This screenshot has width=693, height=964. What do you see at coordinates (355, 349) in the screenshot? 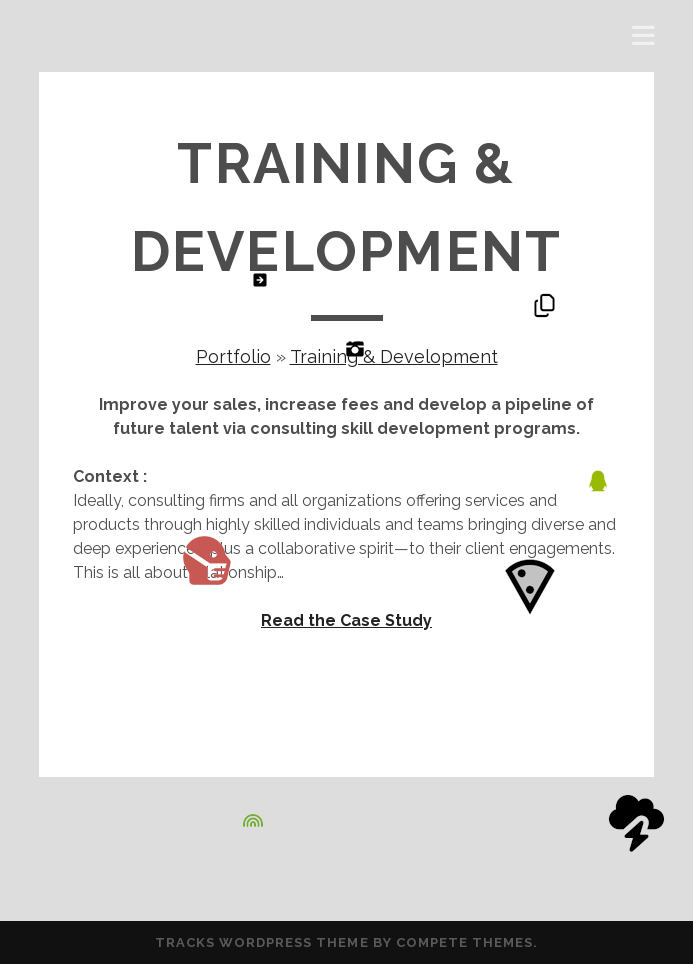
I see `take a photo` at bounding box center [355, 349].